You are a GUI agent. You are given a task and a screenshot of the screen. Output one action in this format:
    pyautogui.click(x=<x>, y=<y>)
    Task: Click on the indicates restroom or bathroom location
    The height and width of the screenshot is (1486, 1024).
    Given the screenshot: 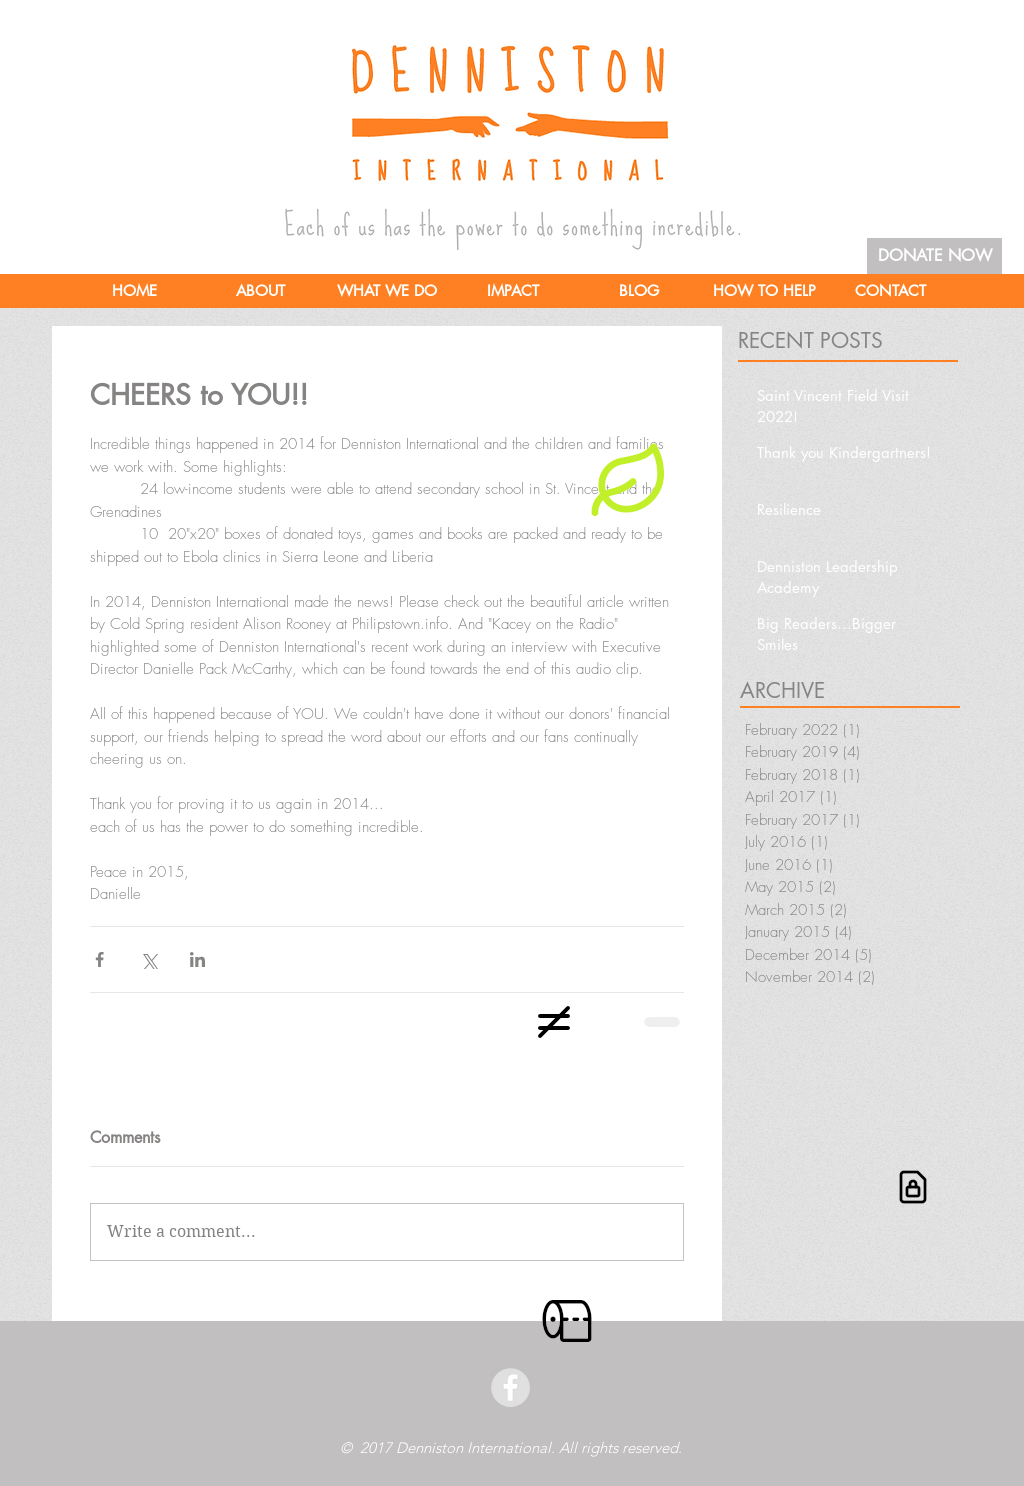 What is the action you would take?
    pyautogui.click(x=567, y=1321)
    